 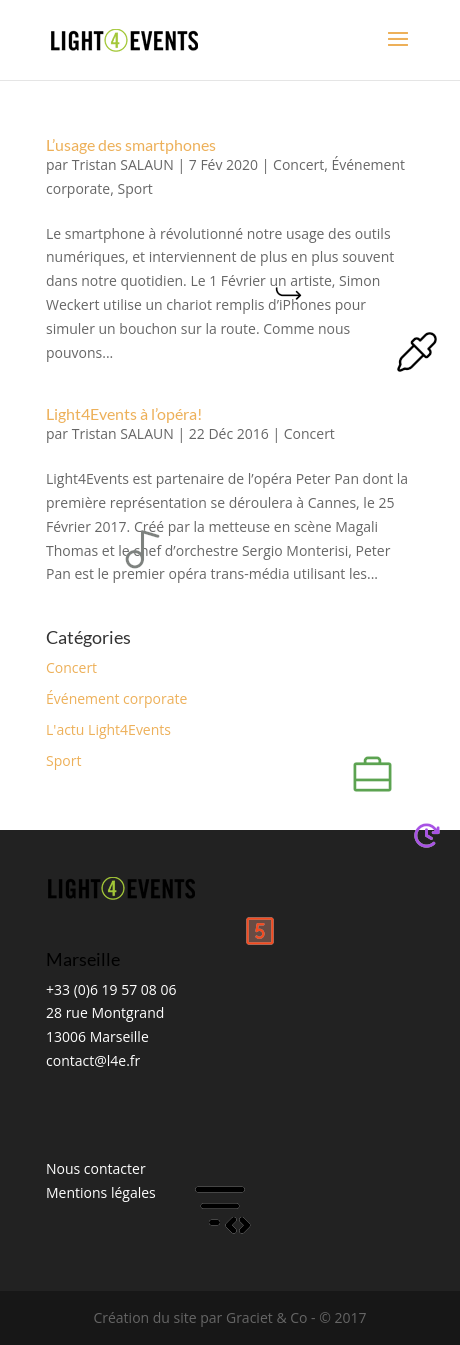 I want to click on filter results by code or script, so click(x=220, y=1206).